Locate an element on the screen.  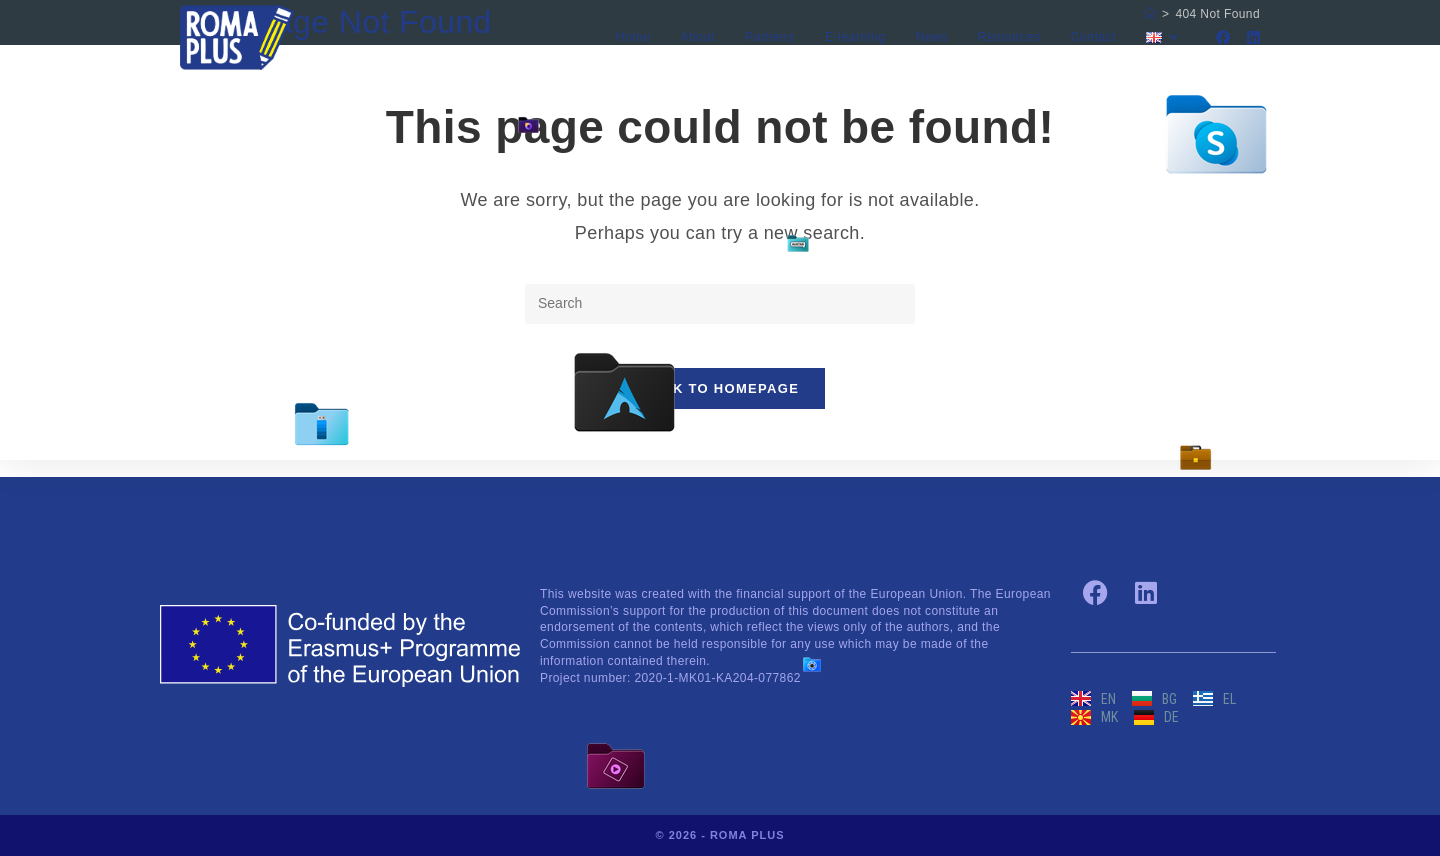
open wondershare pixstudio project folder is located at coordinates (528, 125).